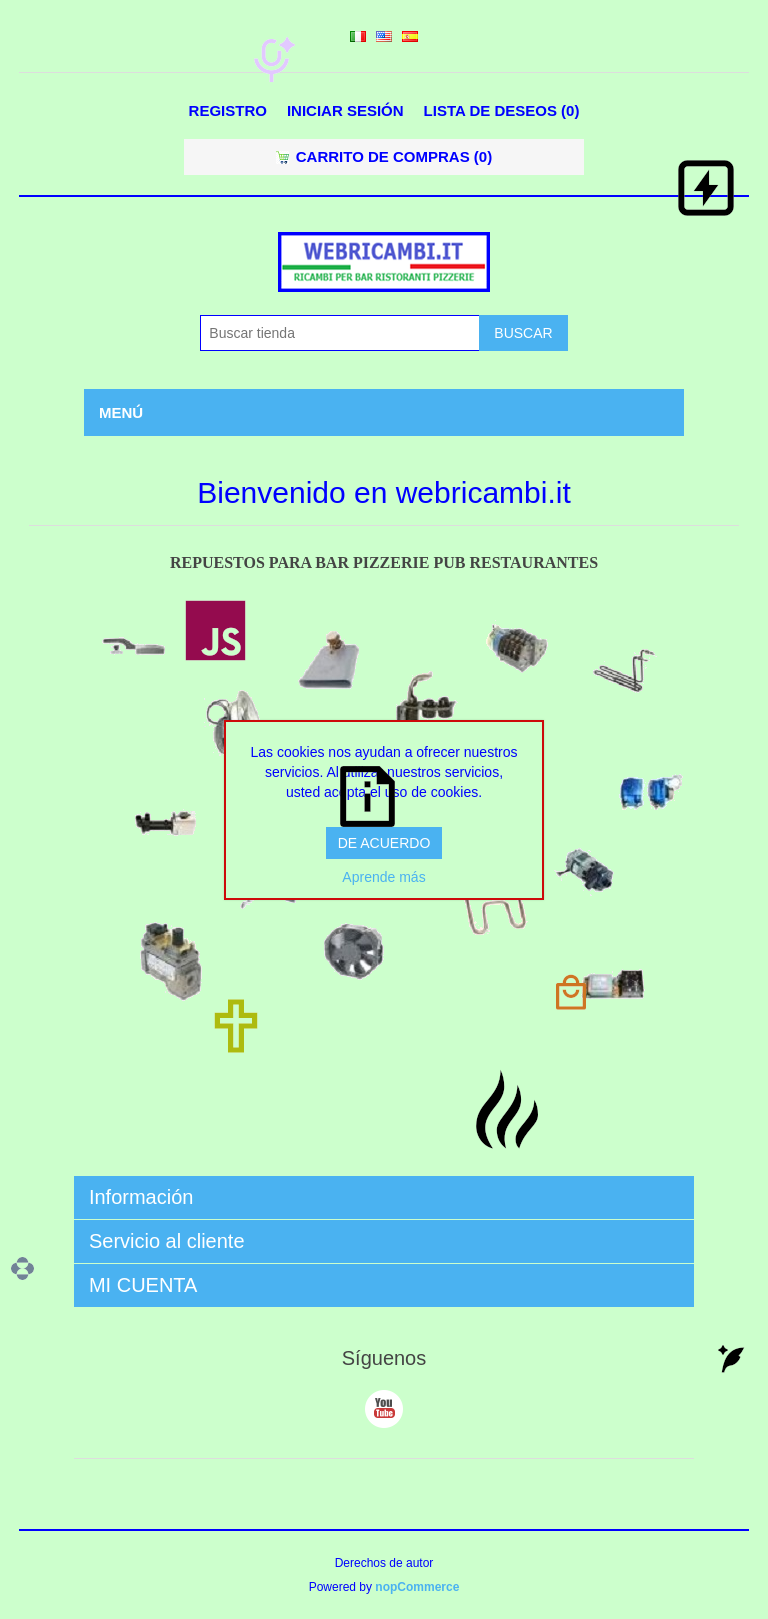 The height and width of the screenshot is (1619, 768). Describe the element at coordinates (706, 188) in the screenshot. I see `locate nearby AED (automated external defibrillator)` at that location.